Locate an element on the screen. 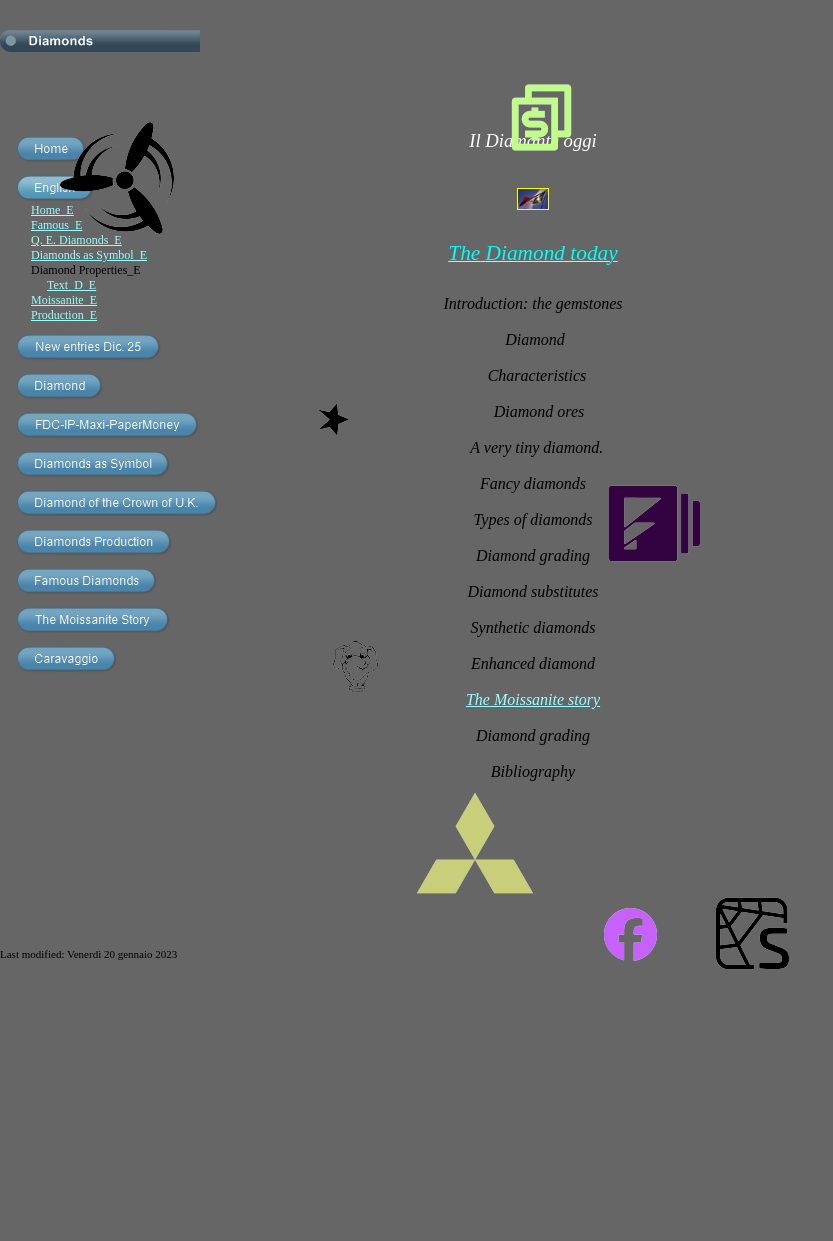 This screenshot has height=1241, width=833. open Formstack form builder is located at coordinates (654, 523).